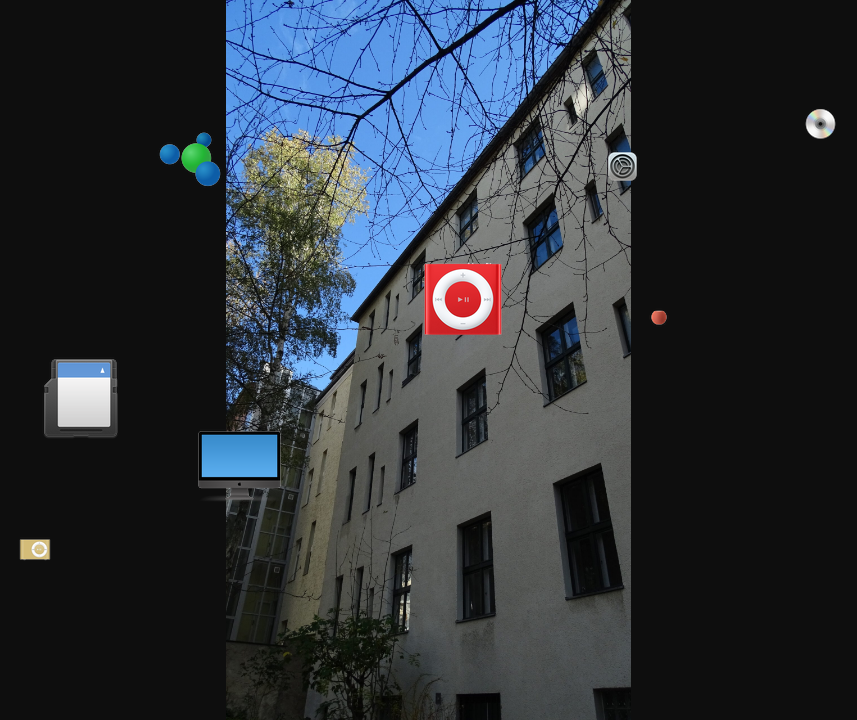  I want to click on iPod shuffle device connected, so click(463, 299).